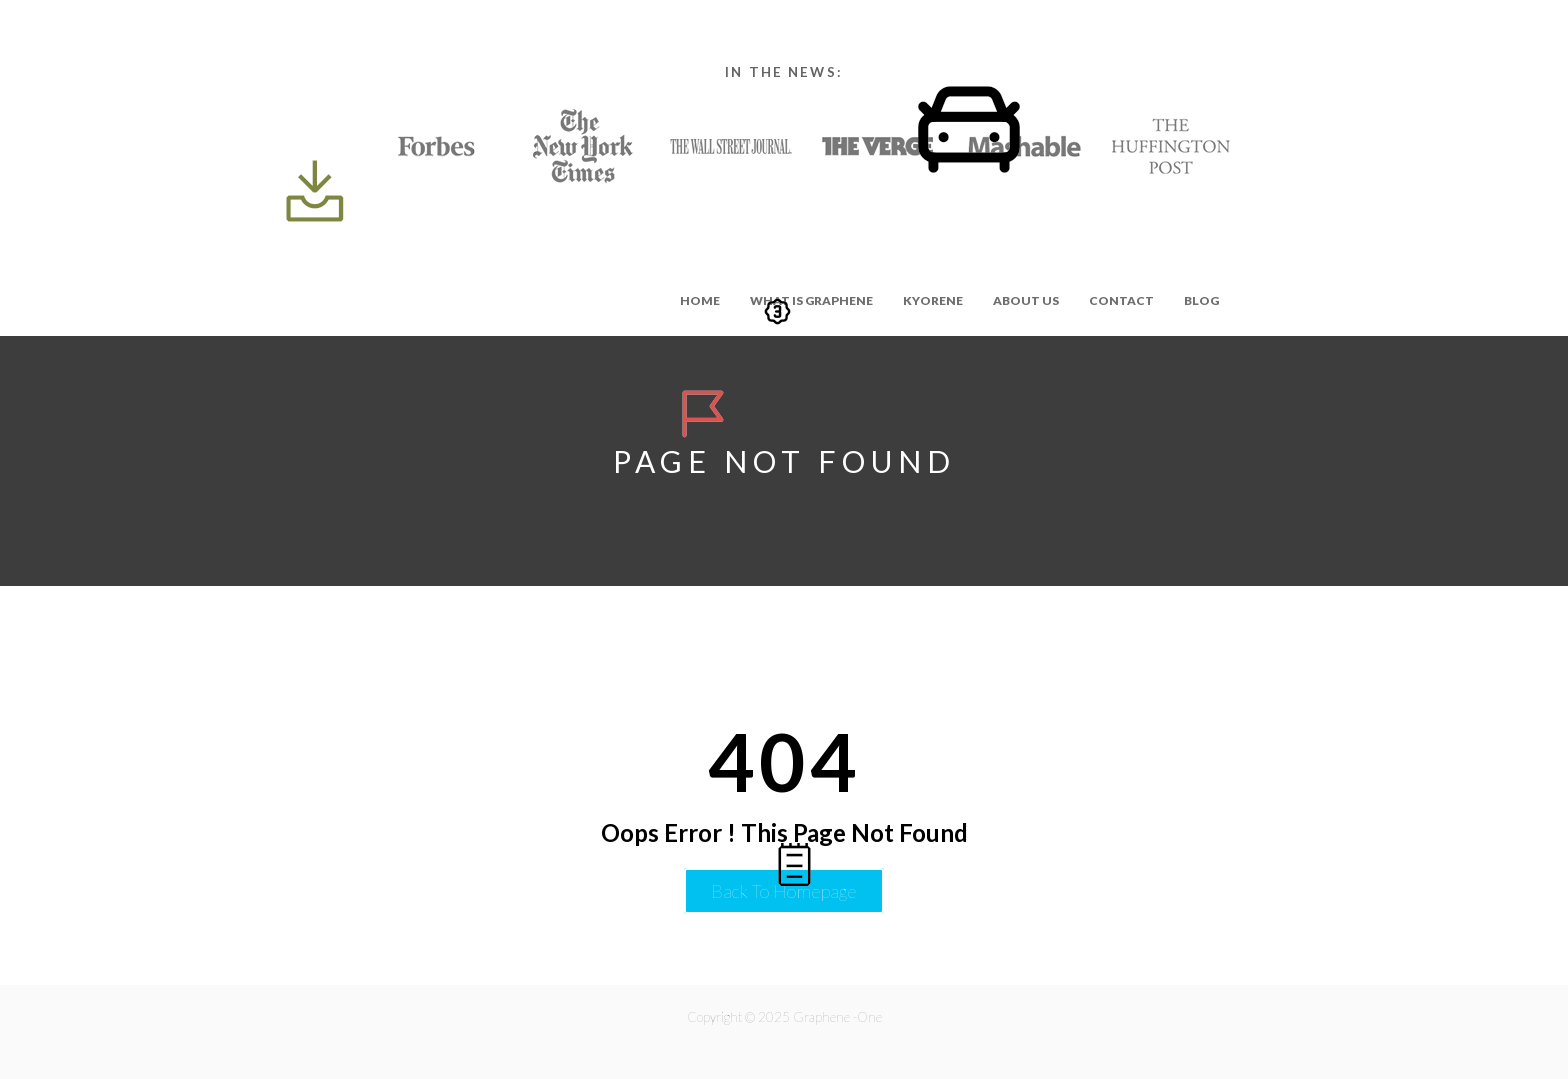 This screenshot has width=1568, height=1079. I want to click on stash changes in git, so click(317, 191).